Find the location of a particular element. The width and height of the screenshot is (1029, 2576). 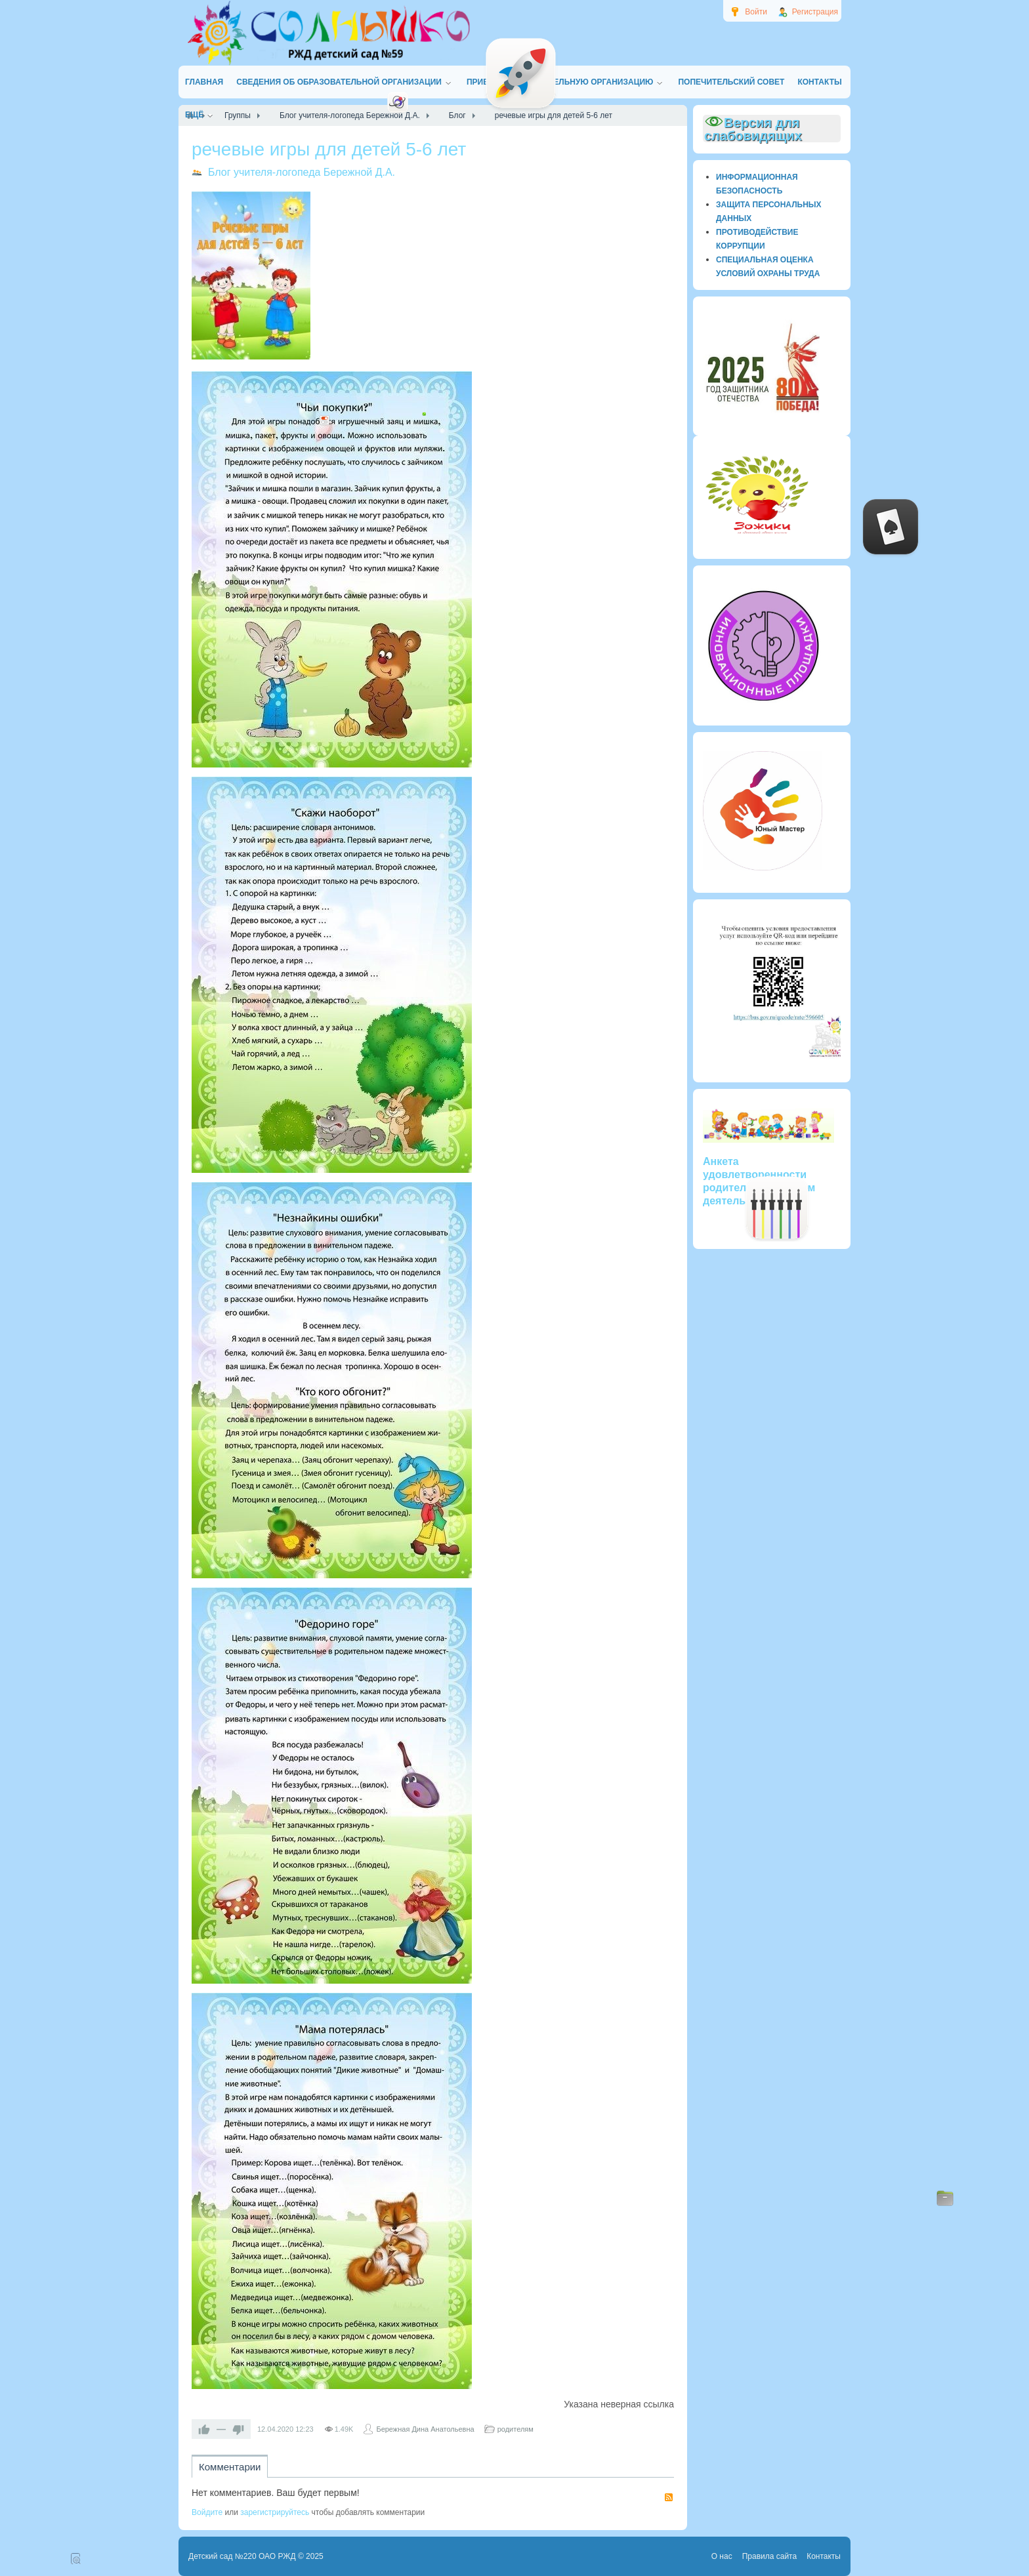

open text-to-speech settings is located at coordinates (402, 384).